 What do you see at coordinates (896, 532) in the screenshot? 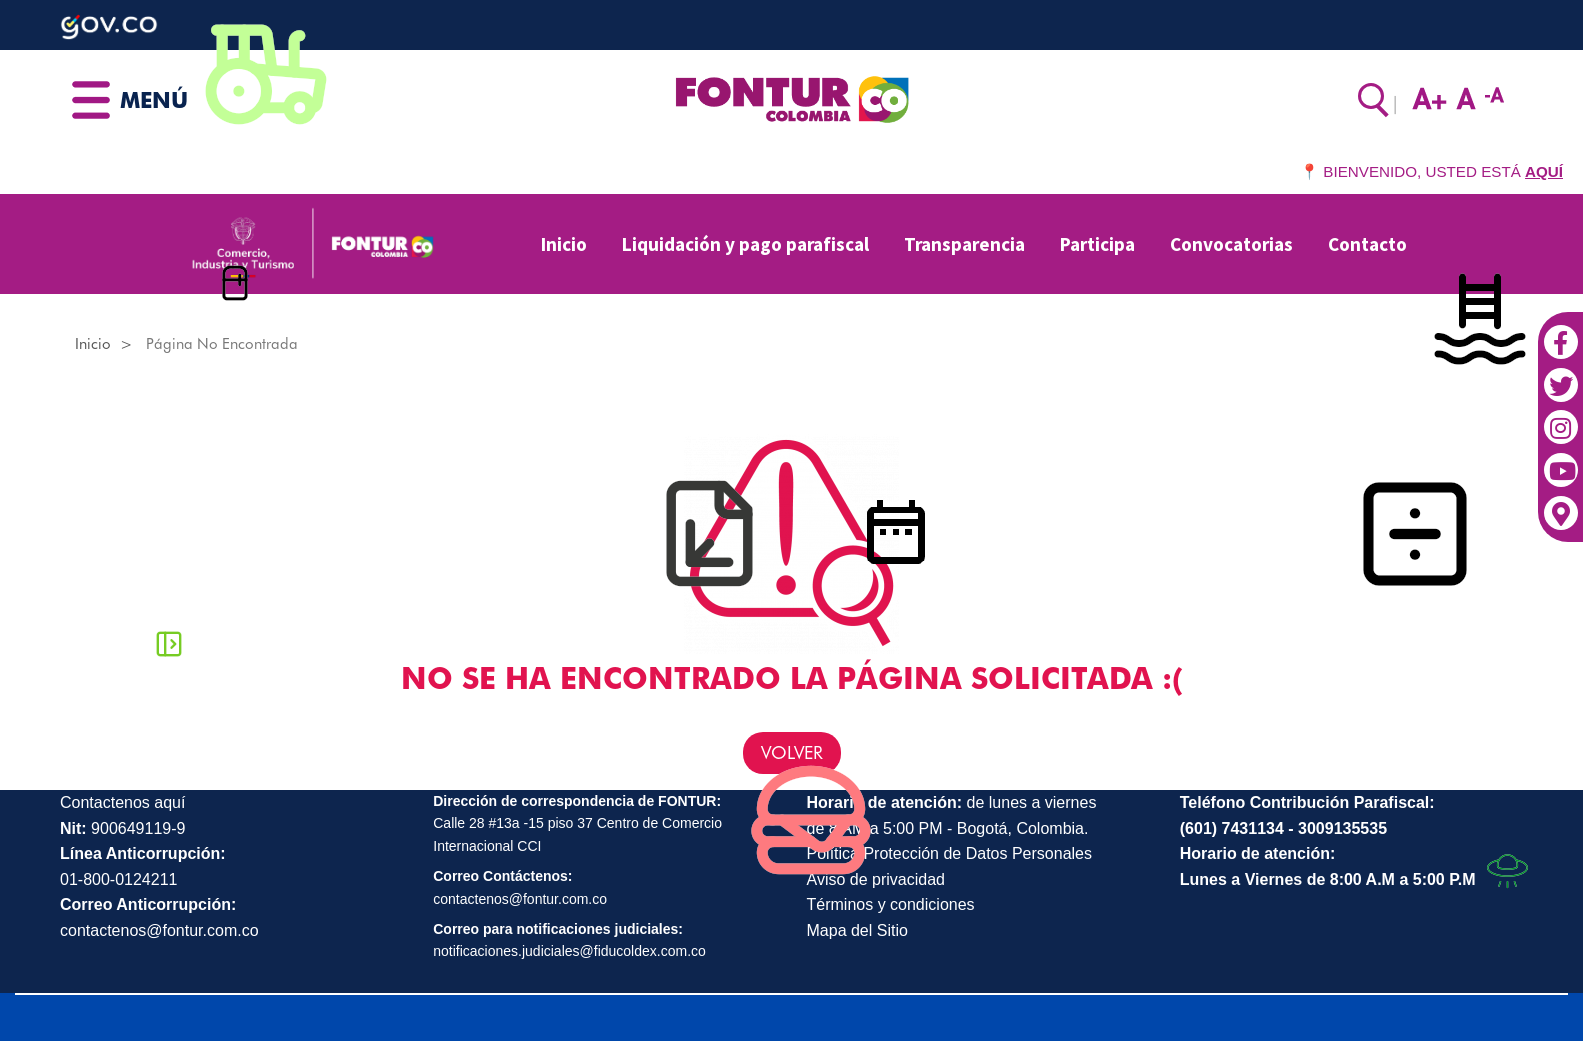
I see `select a date range` at bounding box center [896, 532].